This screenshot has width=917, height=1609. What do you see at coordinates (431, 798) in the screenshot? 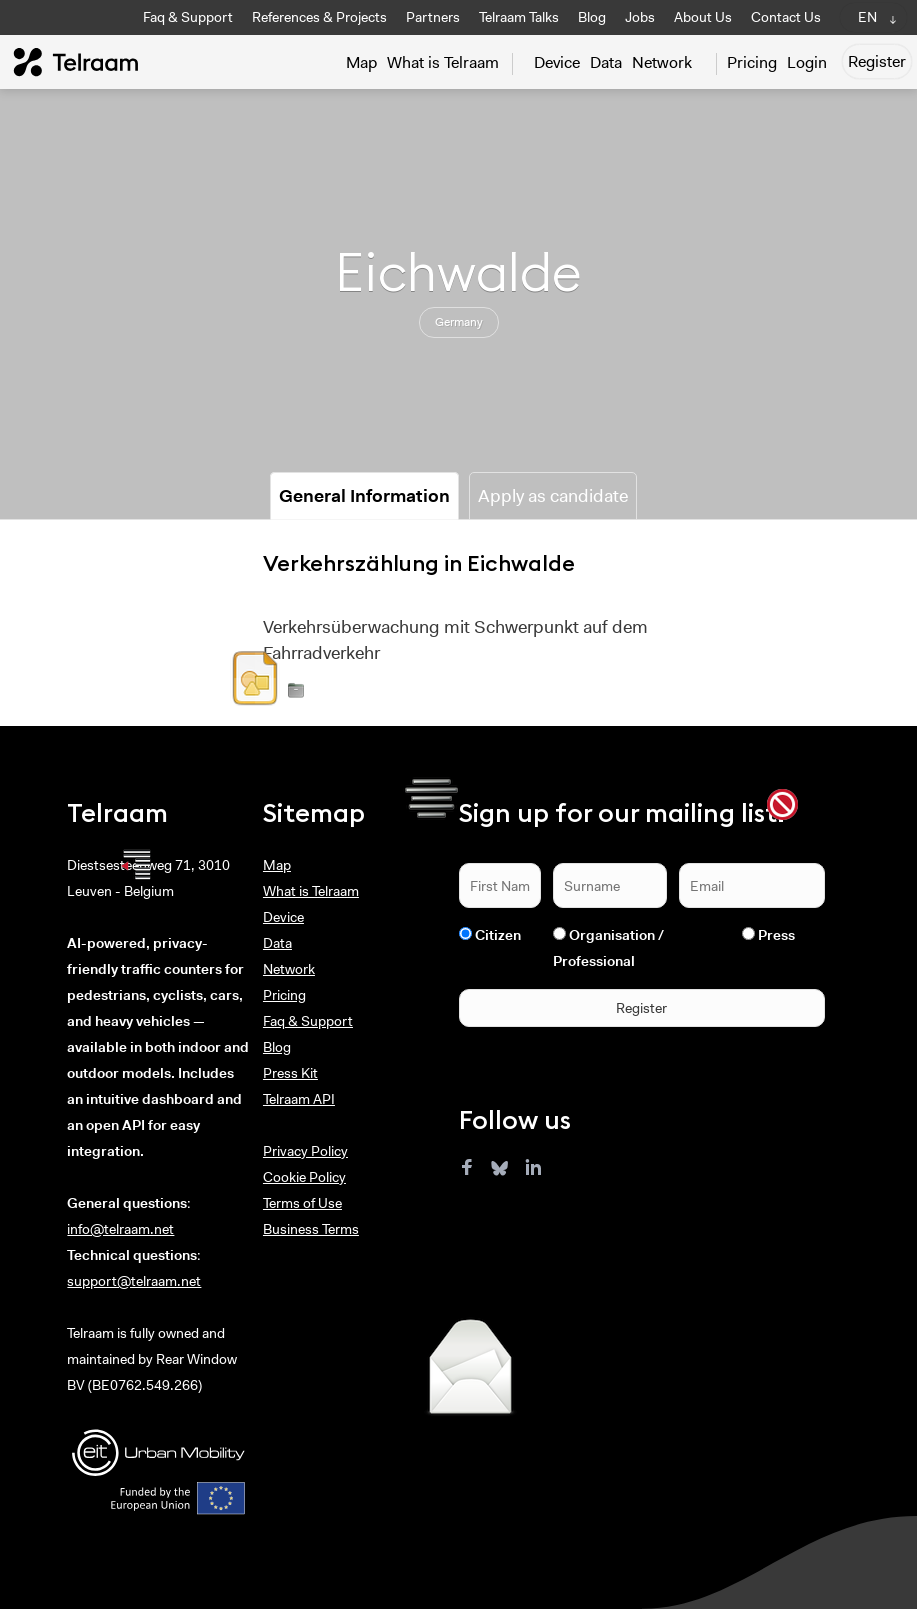
I see `center align text` at bounding box center [431, 798].